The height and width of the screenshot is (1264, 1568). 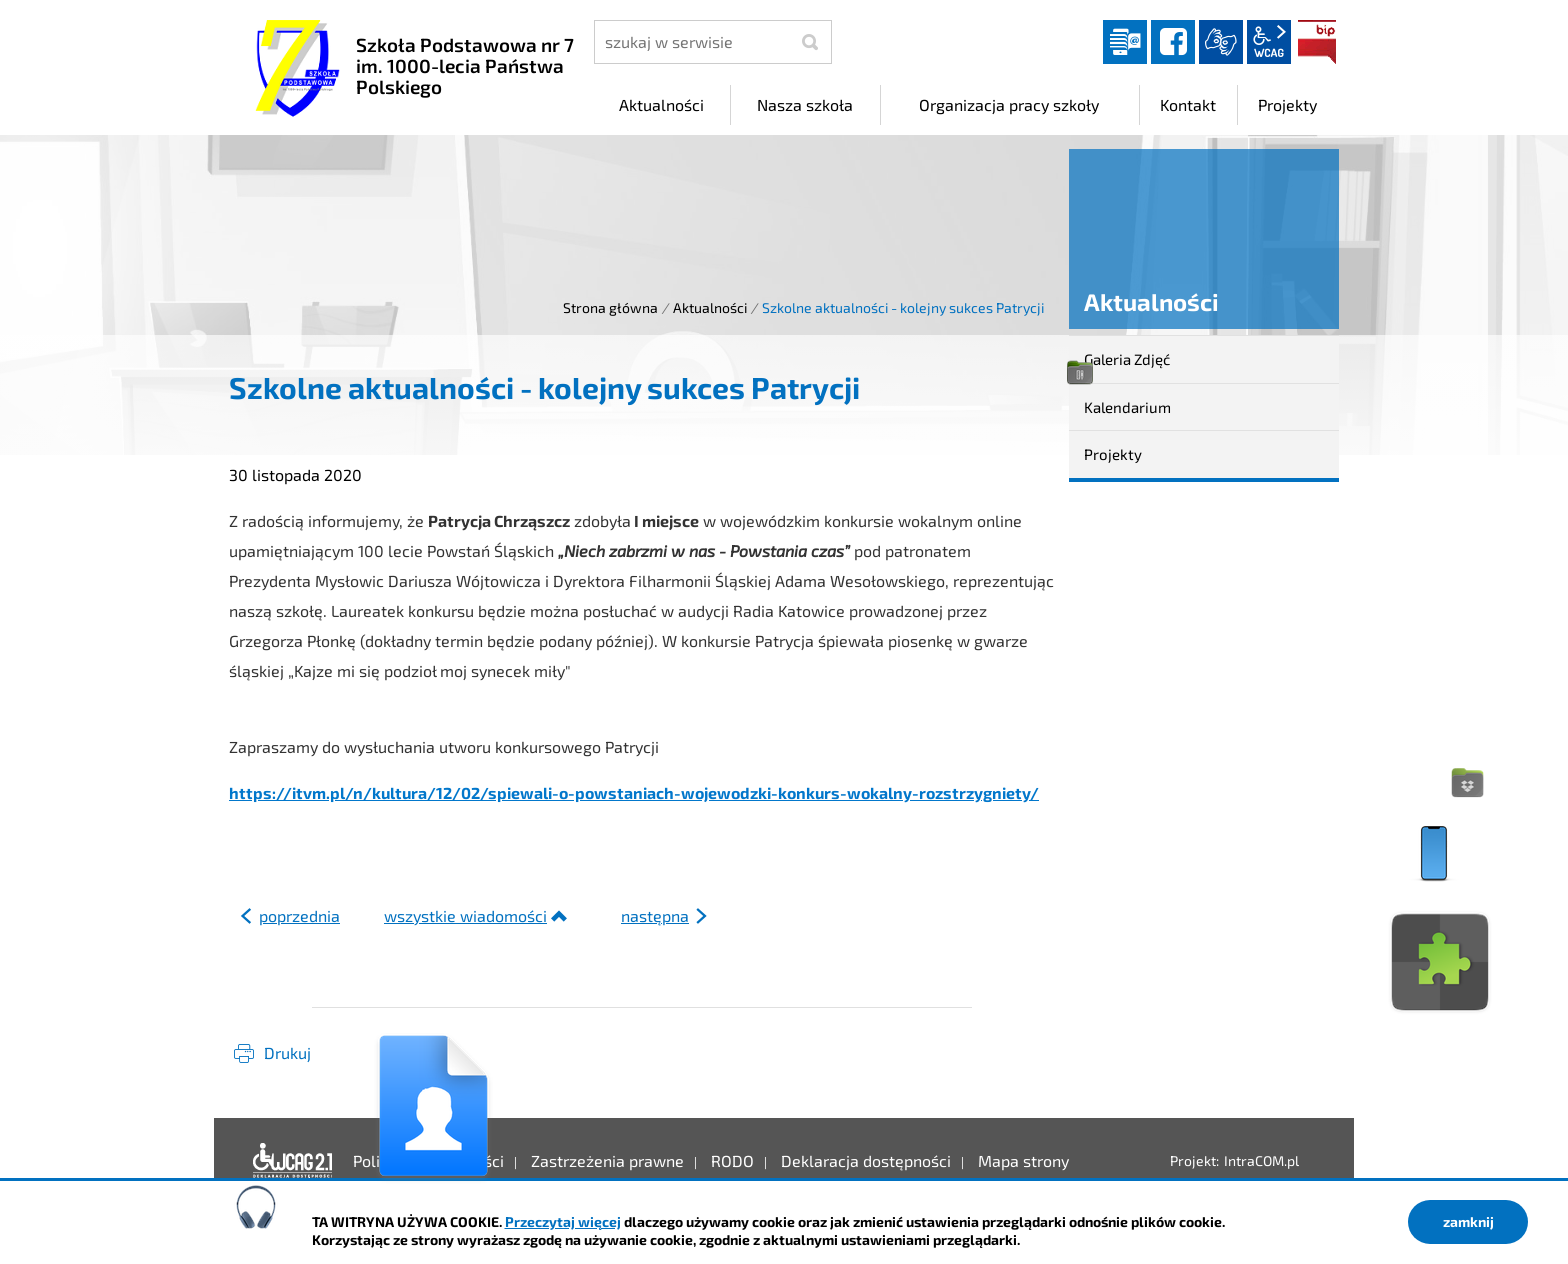 What do you see at coordinates (1434, 854) in the screenshot?
I see `indicates a connected iPhone 12 Pro Max device` at bounding box center [1434, 854].